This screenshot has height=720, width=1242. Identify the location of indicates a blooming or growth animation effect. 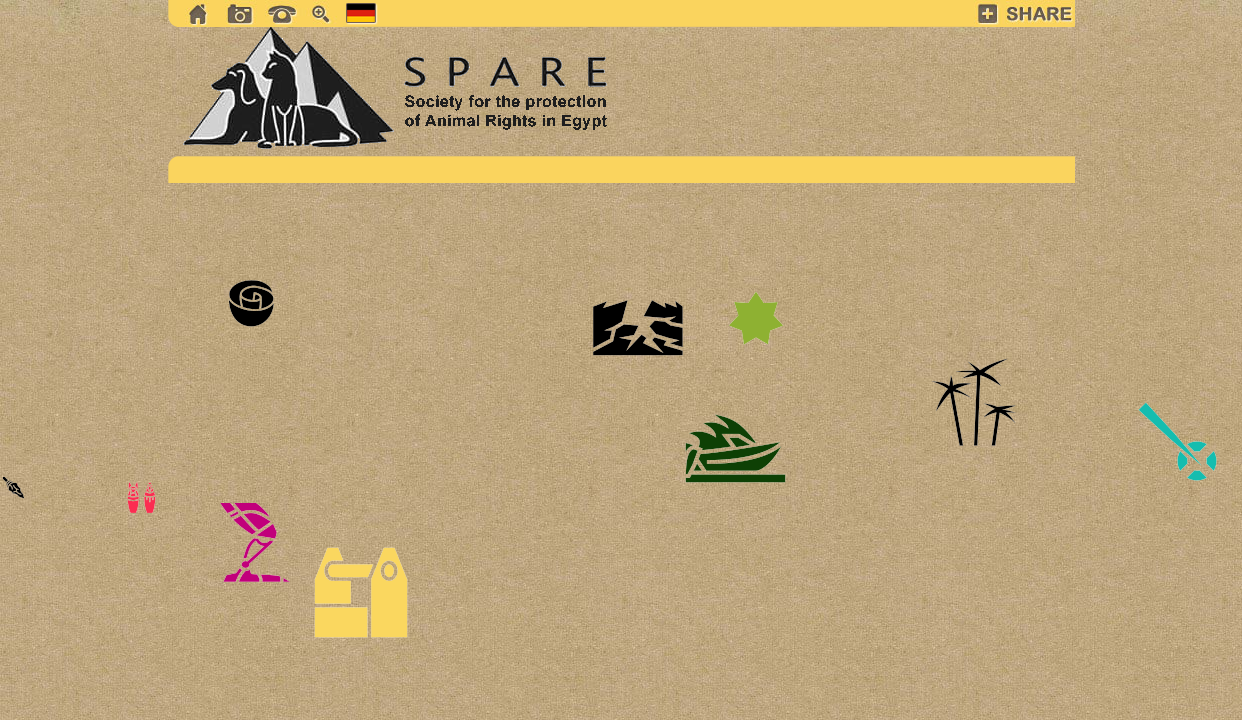
(251, 303).